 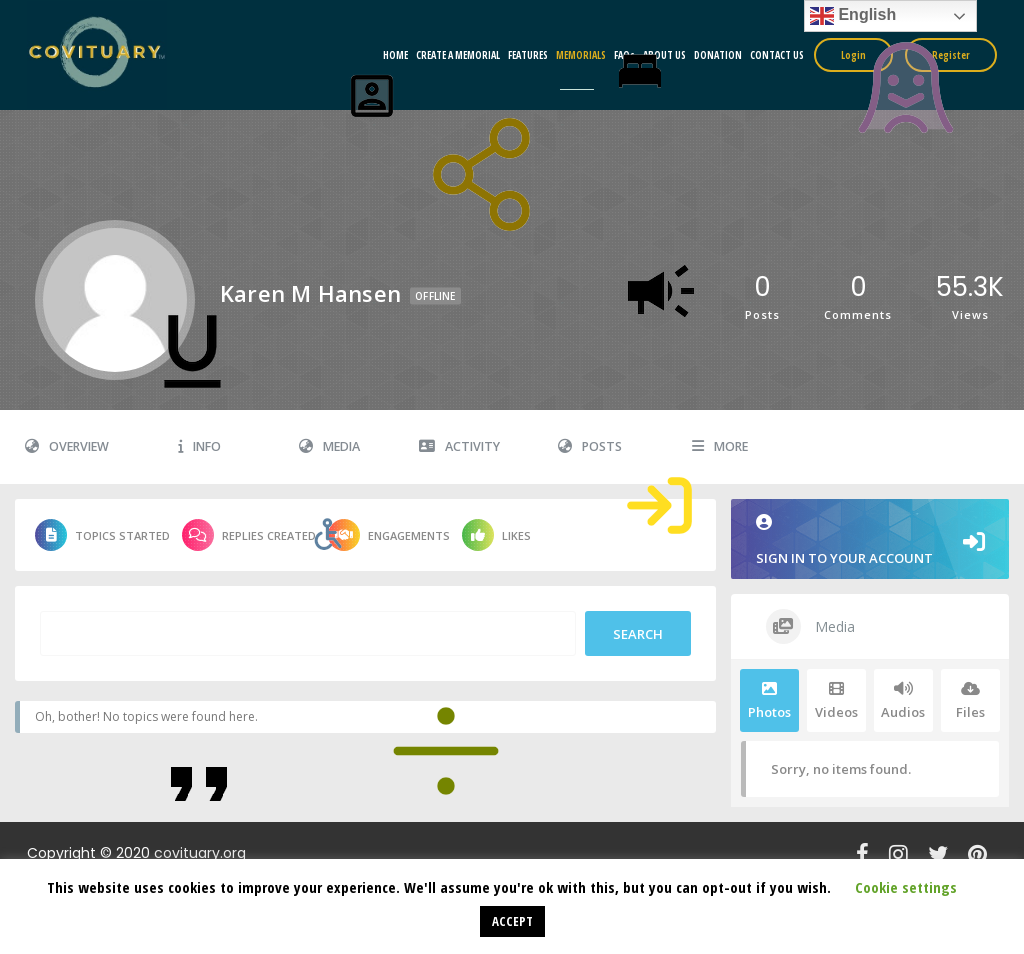 I want to click on linux operating system logo, so click(x=906, y=93).